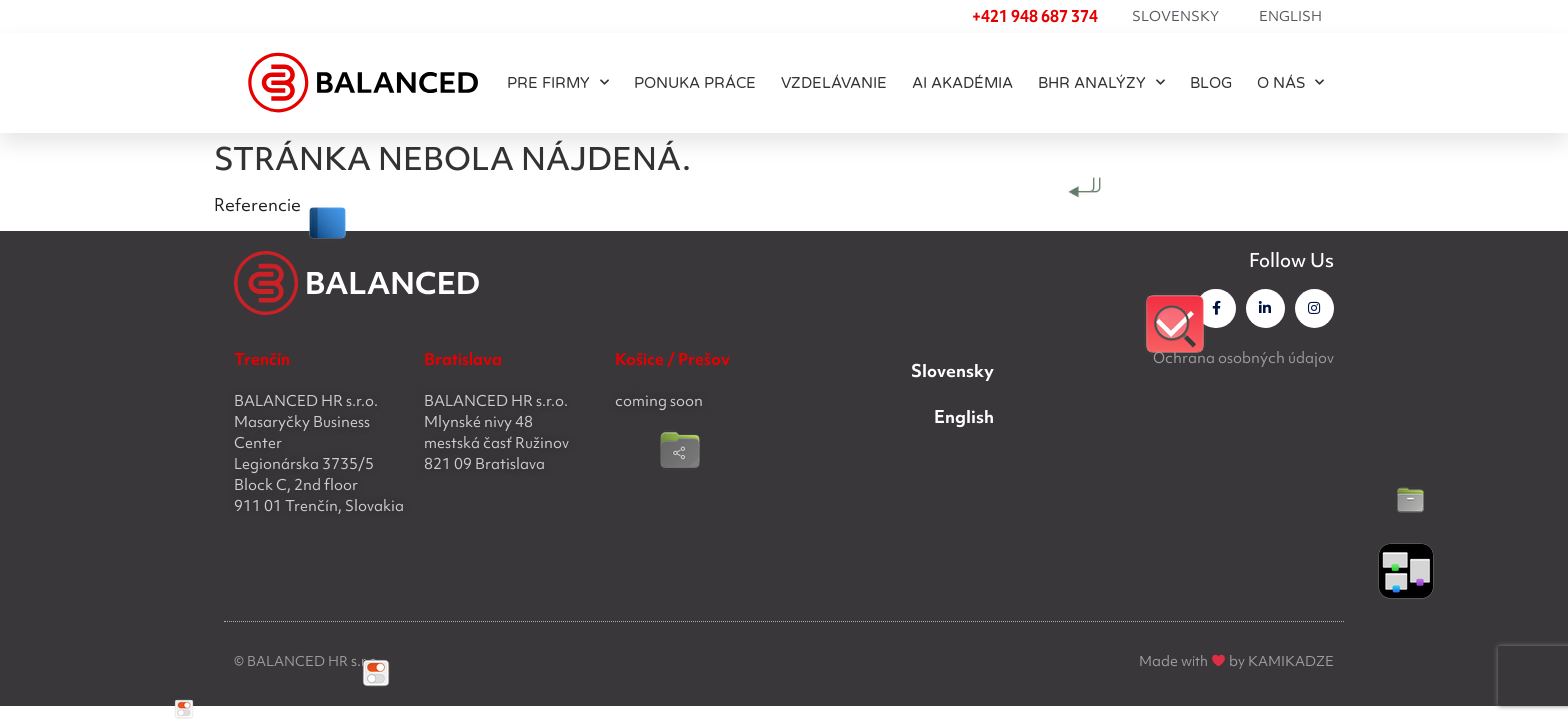 The image size is (1568, 720). What do you see at coordinates (680, 450) in the screenshot?
I see `open your public shared folder` at bounding box center [680, 450].